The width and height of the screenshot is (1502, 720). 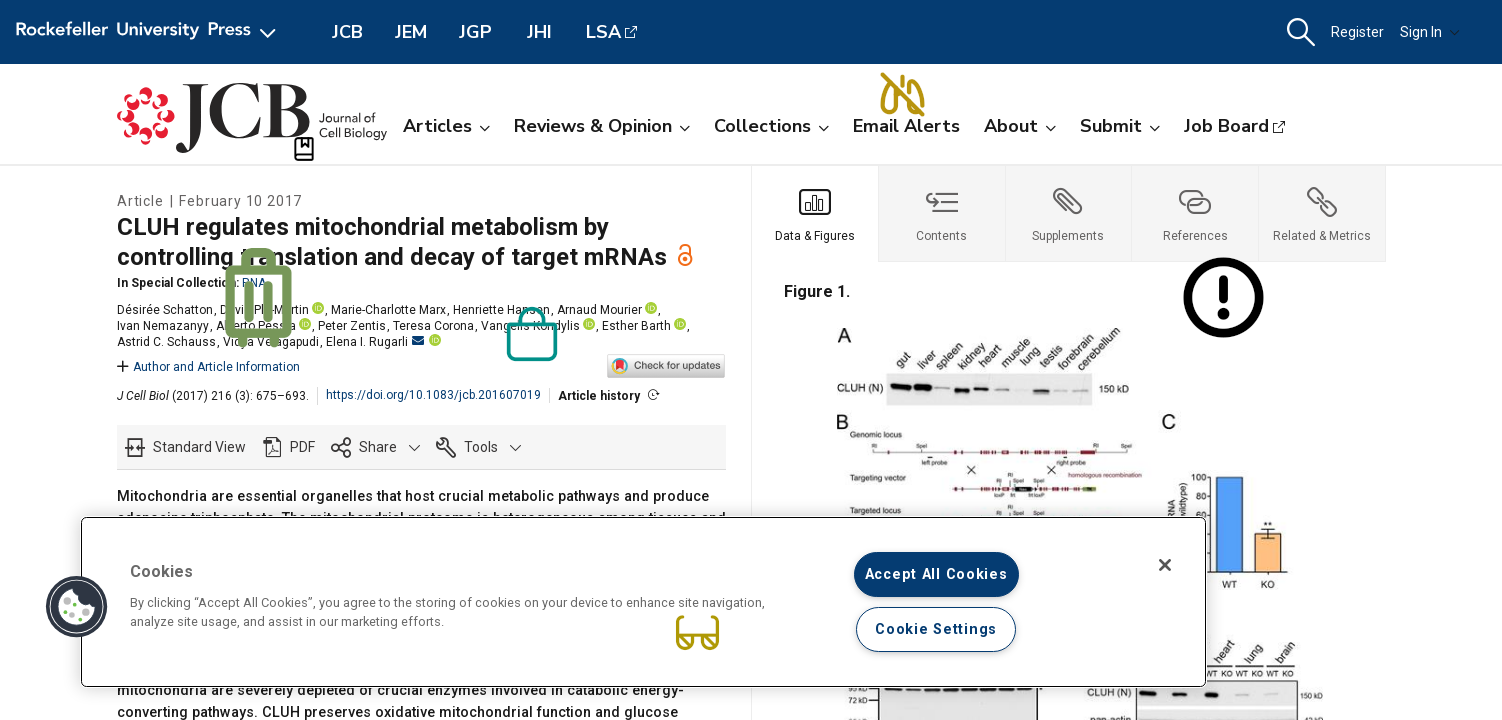 I want to click on view your bookmarked items, so click(x=304, y=149).